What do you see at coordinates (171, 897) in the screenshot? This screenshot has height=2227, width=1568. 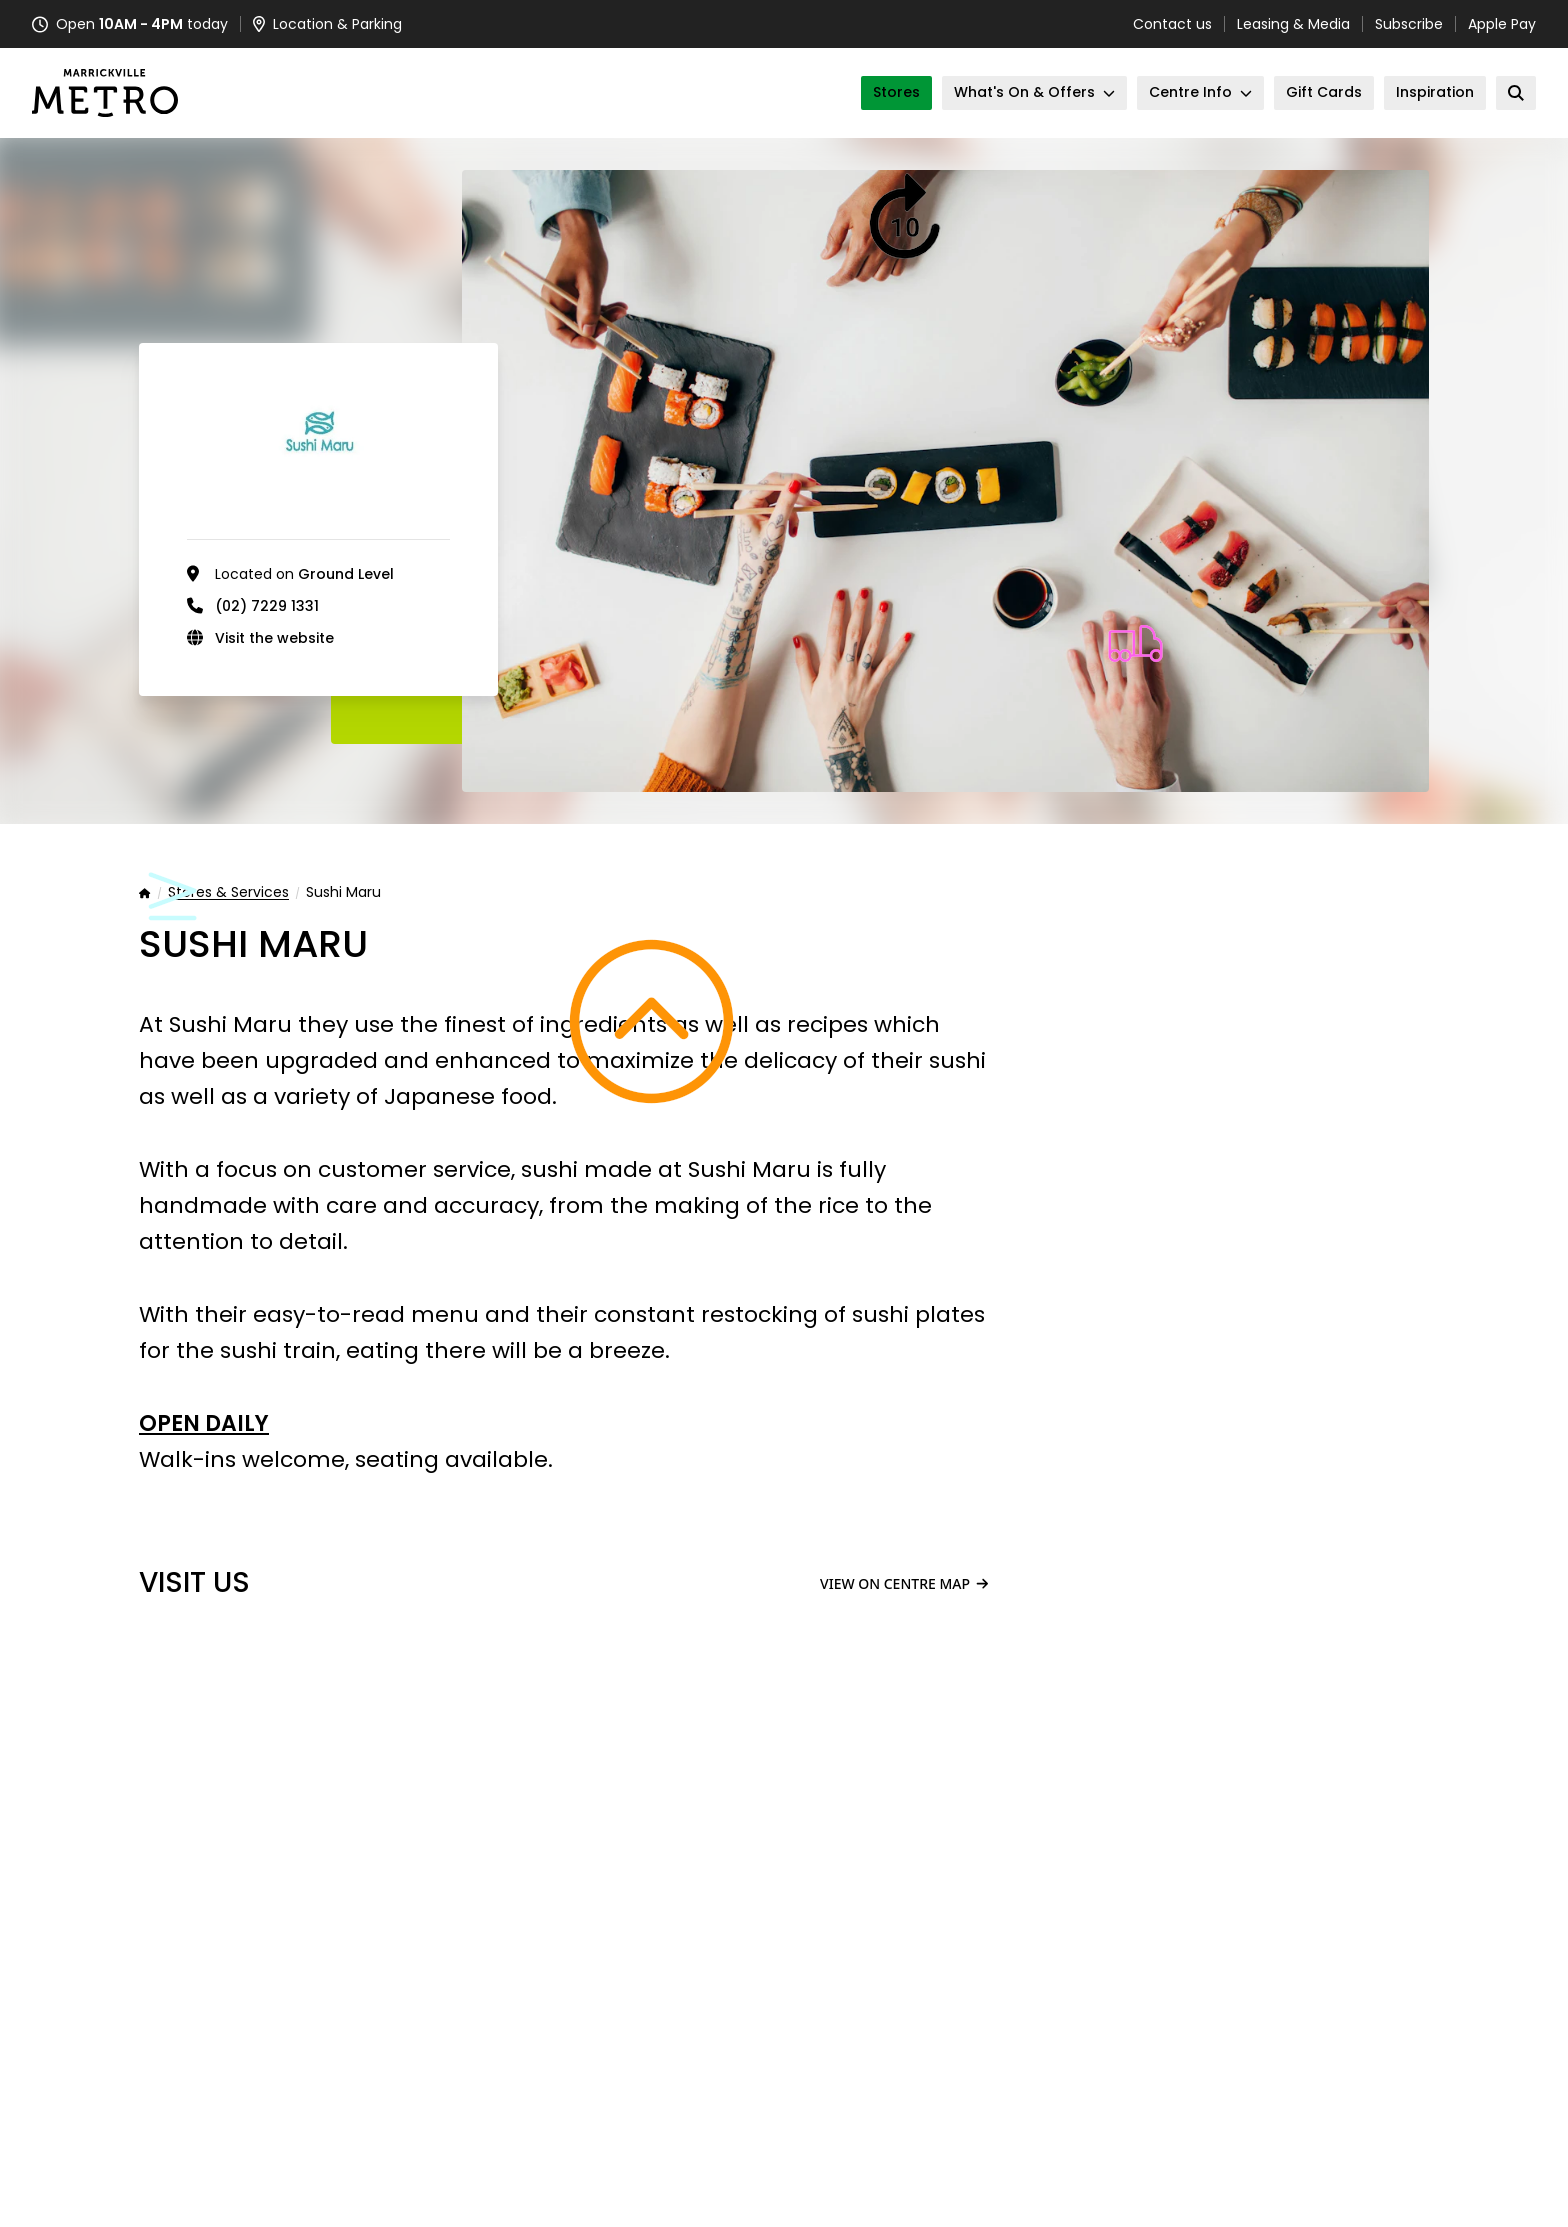 I see `greater than or equal to comparison operator` at bounding box center [171, 897].